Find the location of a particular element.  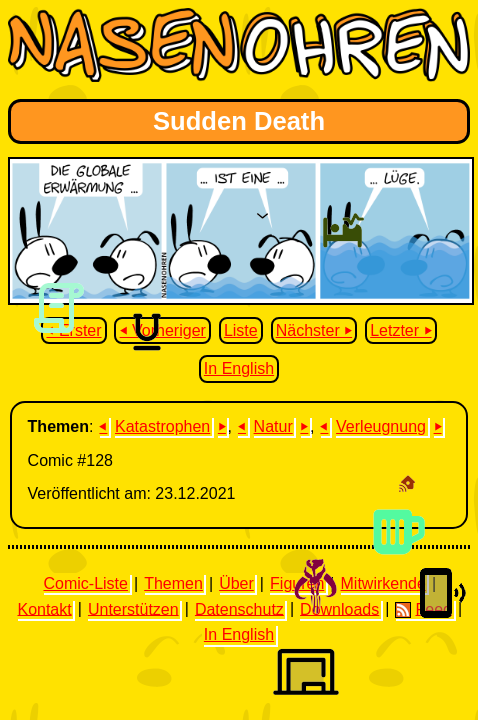

indicates an incoming call or notification on a linked device is located at coordinates (443, 593).